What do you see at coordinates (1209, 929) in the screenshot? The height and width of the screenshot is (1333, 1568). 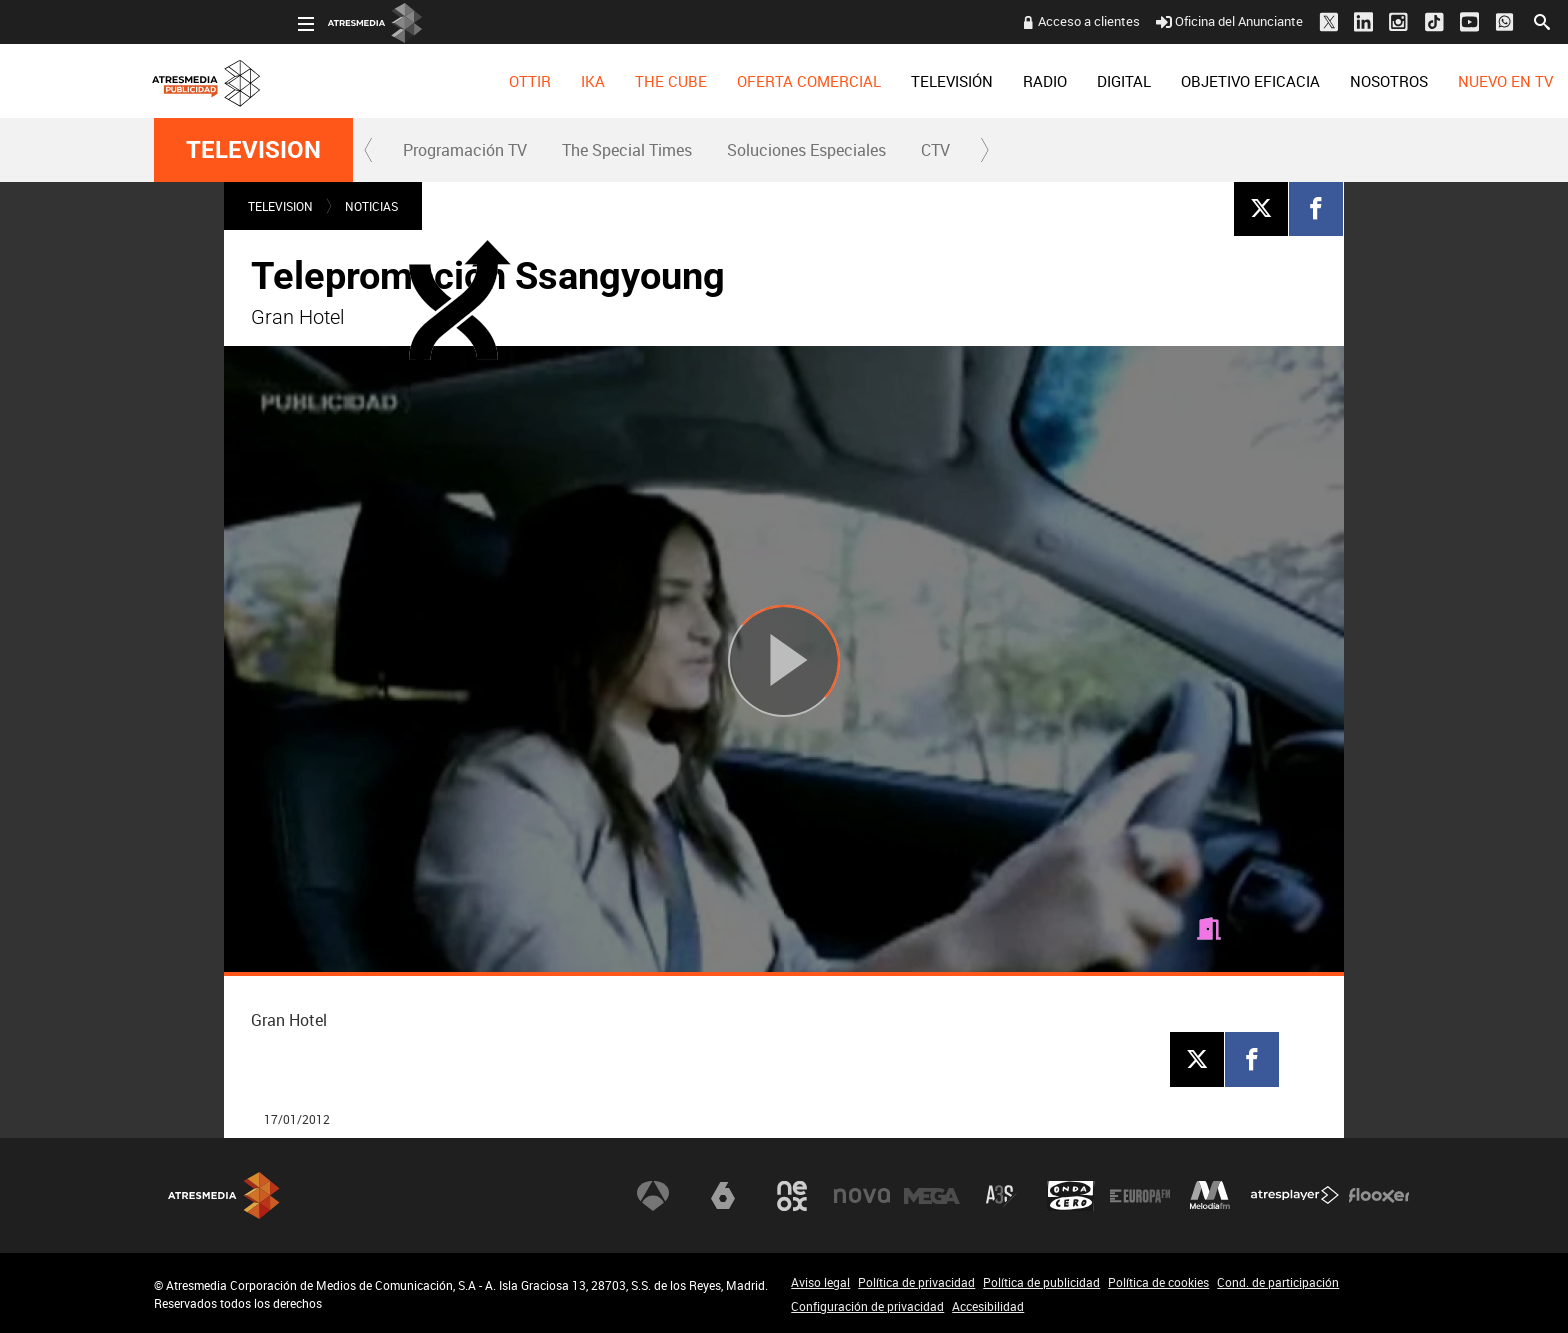 I see `log out or exit the application` at bounding box center [1209, 929].